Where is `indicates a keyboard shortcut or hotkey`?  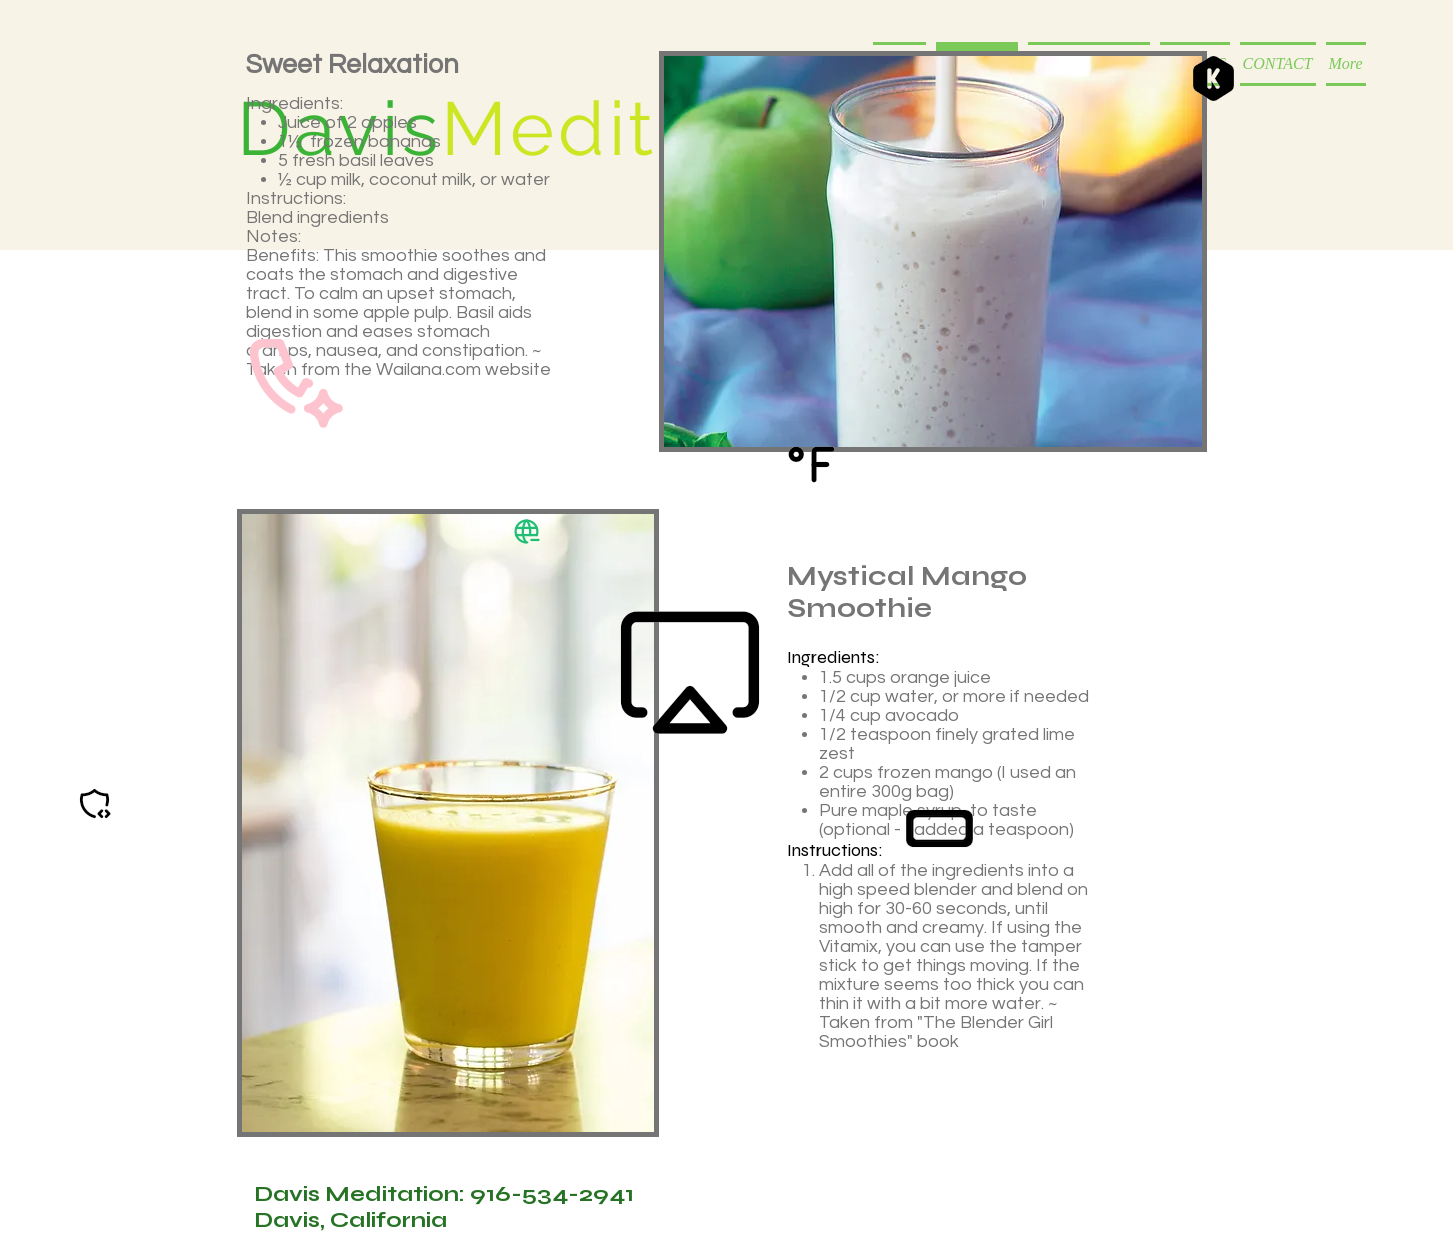
indicates a keyboard shortcut or hotkey is located at coordinates (1213, 78).